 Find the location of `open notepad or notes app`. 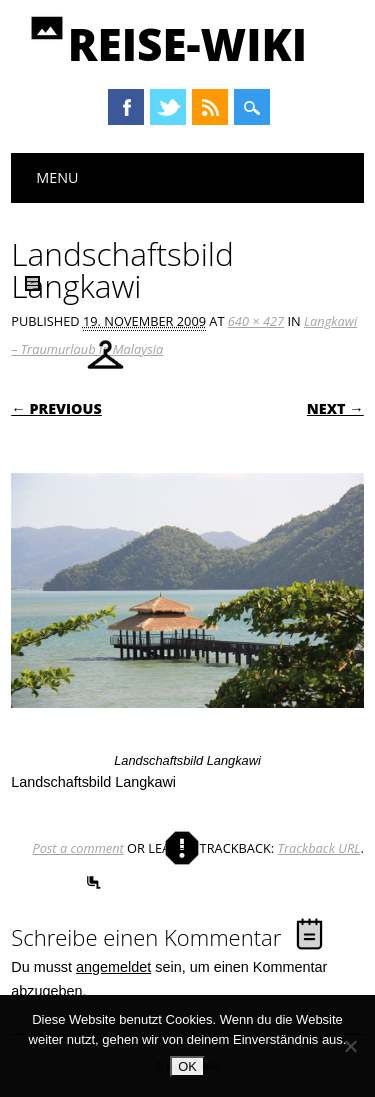

open notepad or notes app is located at coordinates (309, 934).